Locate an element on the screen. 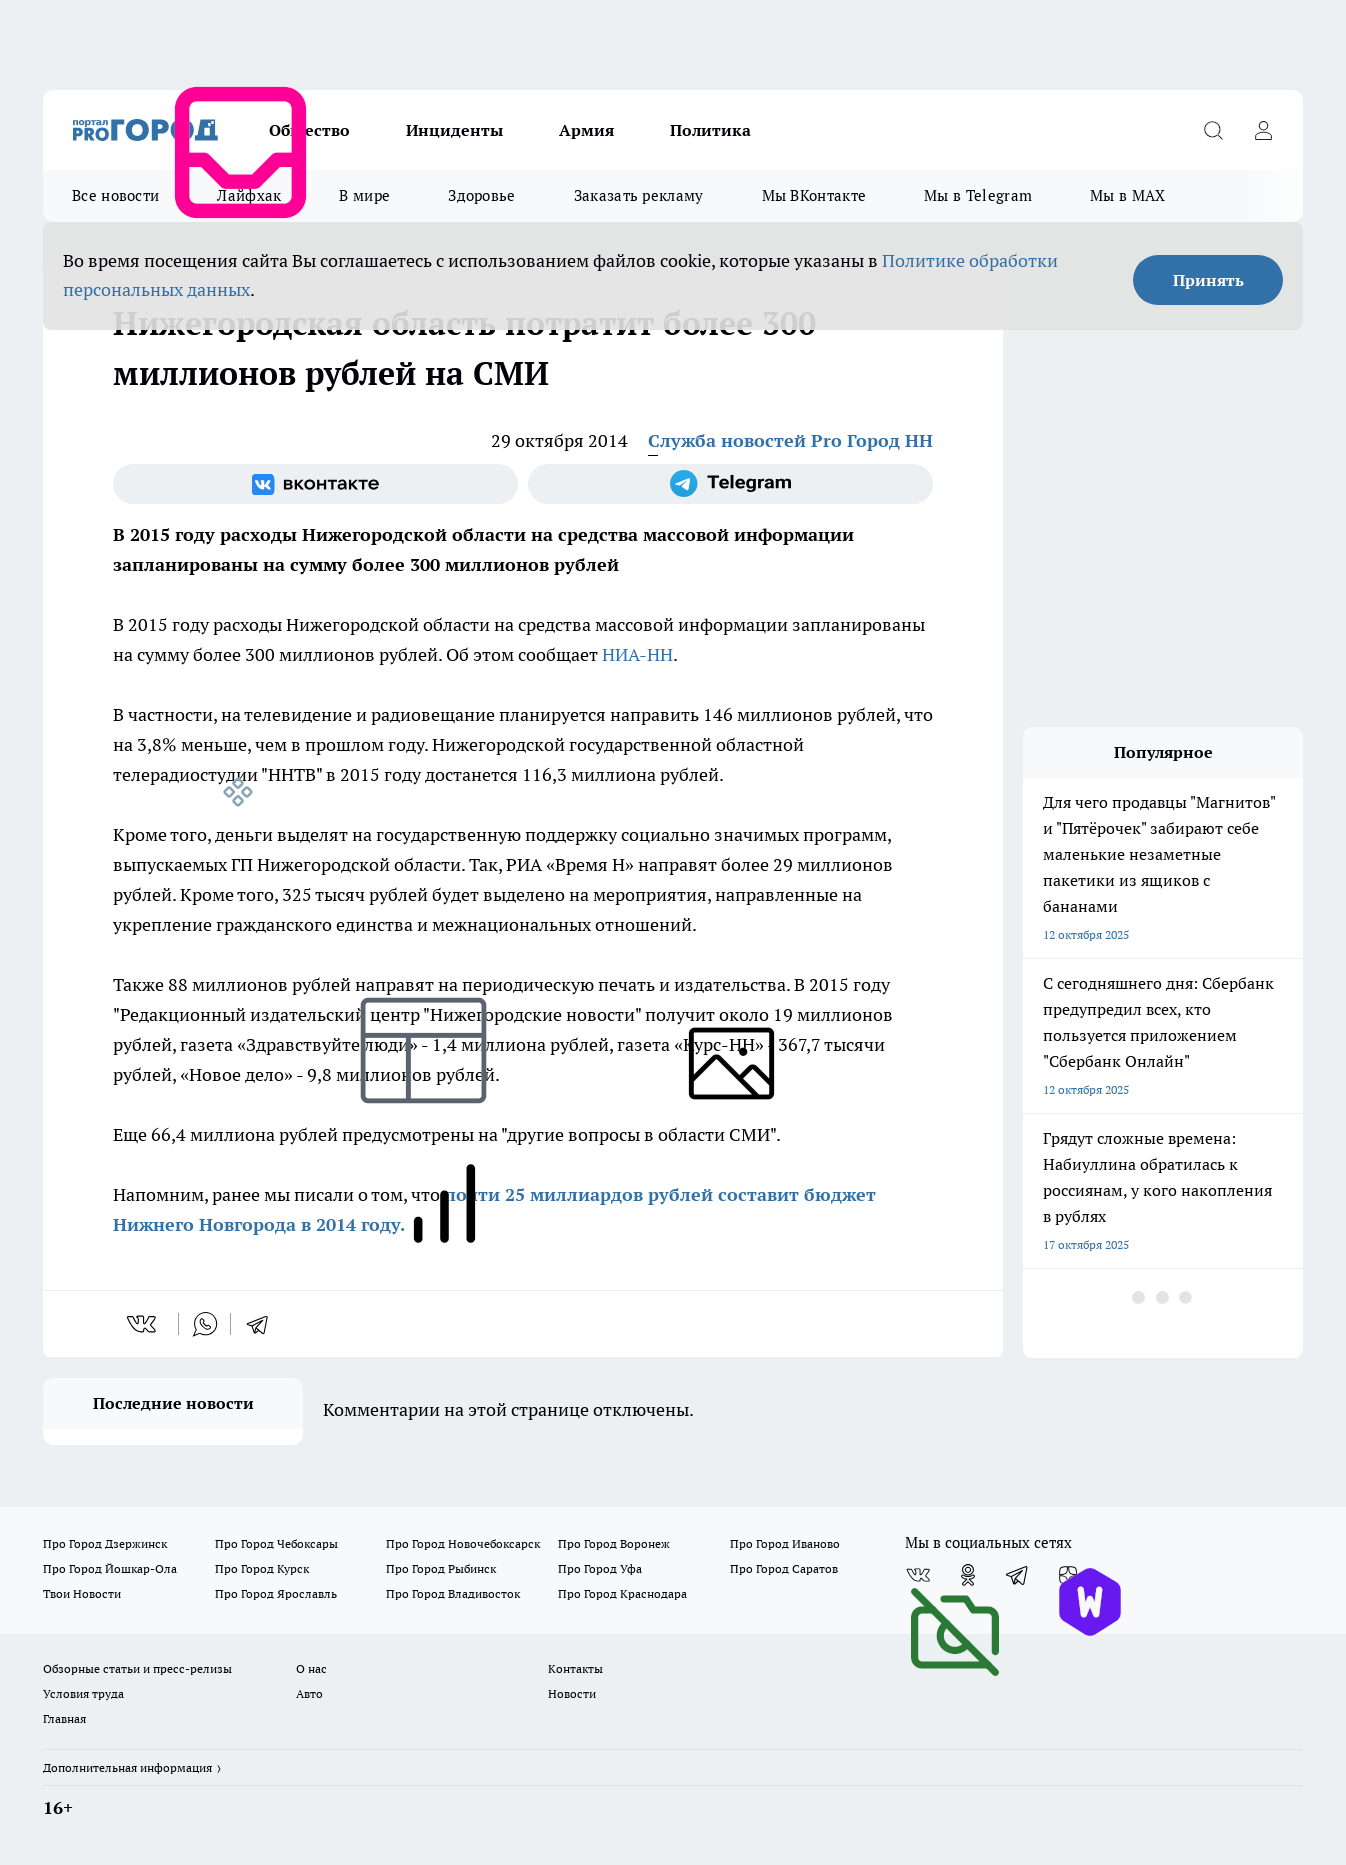  camera is disabled or turned off is located at coordinates (955, 1632).